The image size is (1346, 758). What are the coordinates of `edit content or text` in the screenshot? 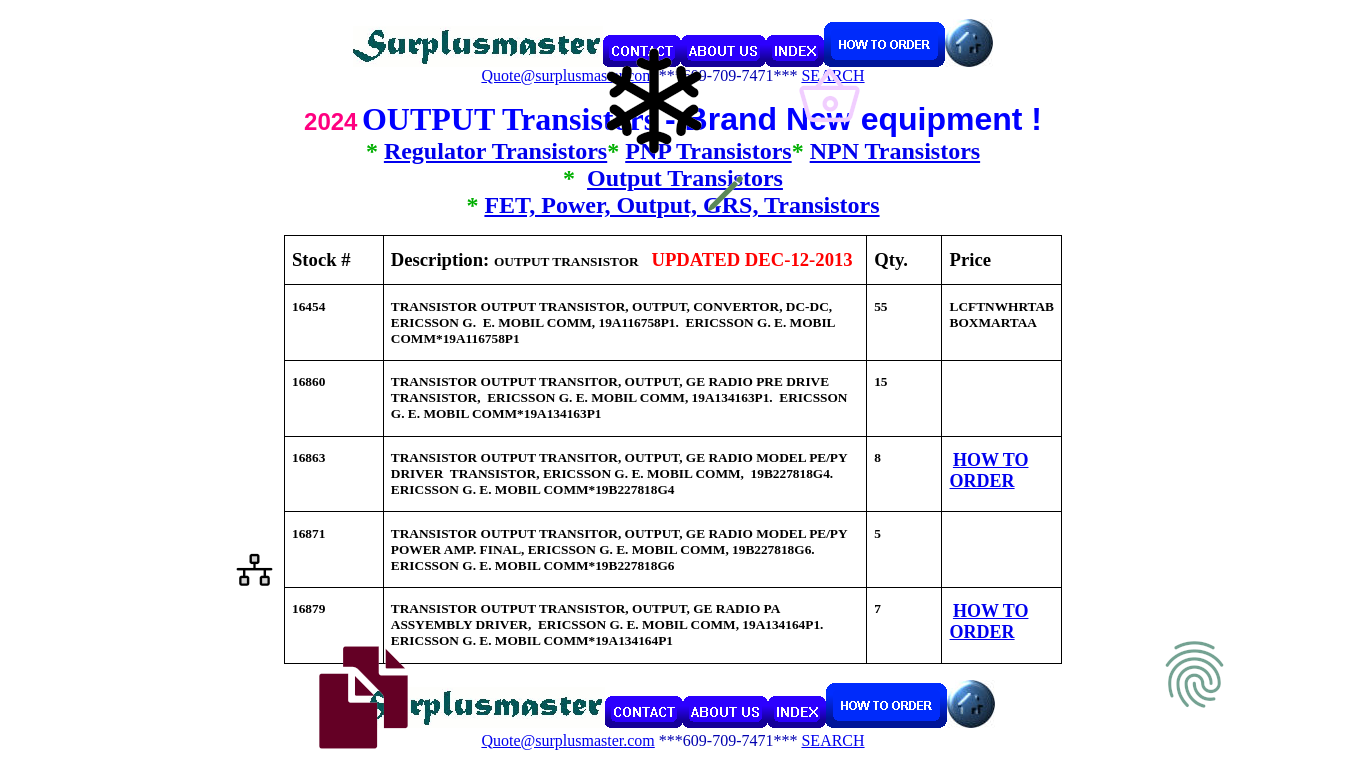 It's located at (725, 193).